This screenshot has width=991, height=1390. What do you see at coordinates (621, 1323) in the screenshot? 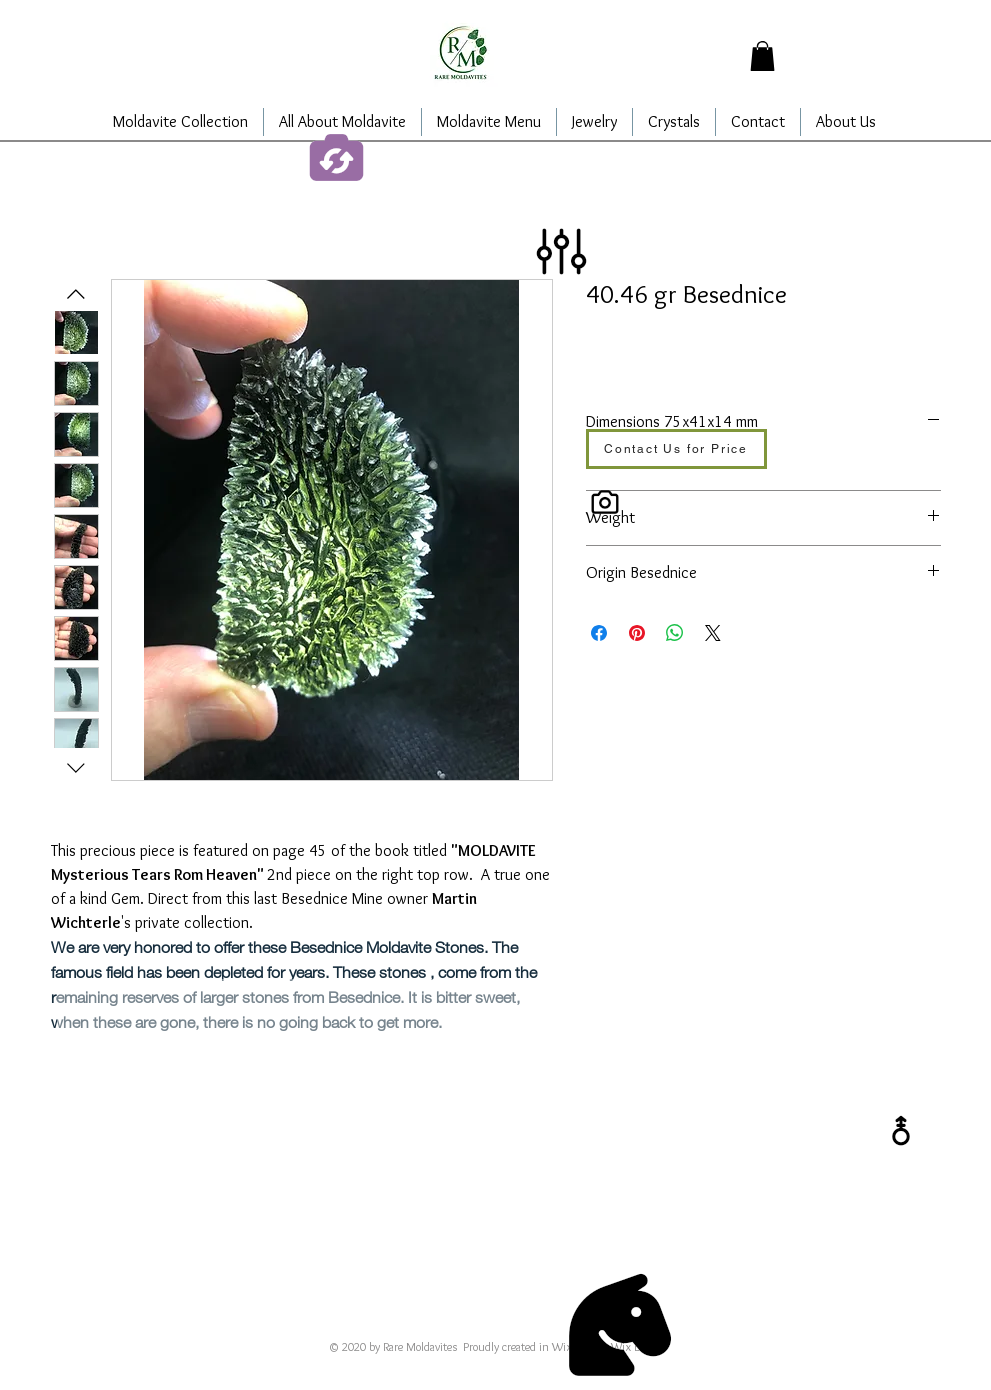
I see `chess game or strategy app` at bounding box center [621, 1323].